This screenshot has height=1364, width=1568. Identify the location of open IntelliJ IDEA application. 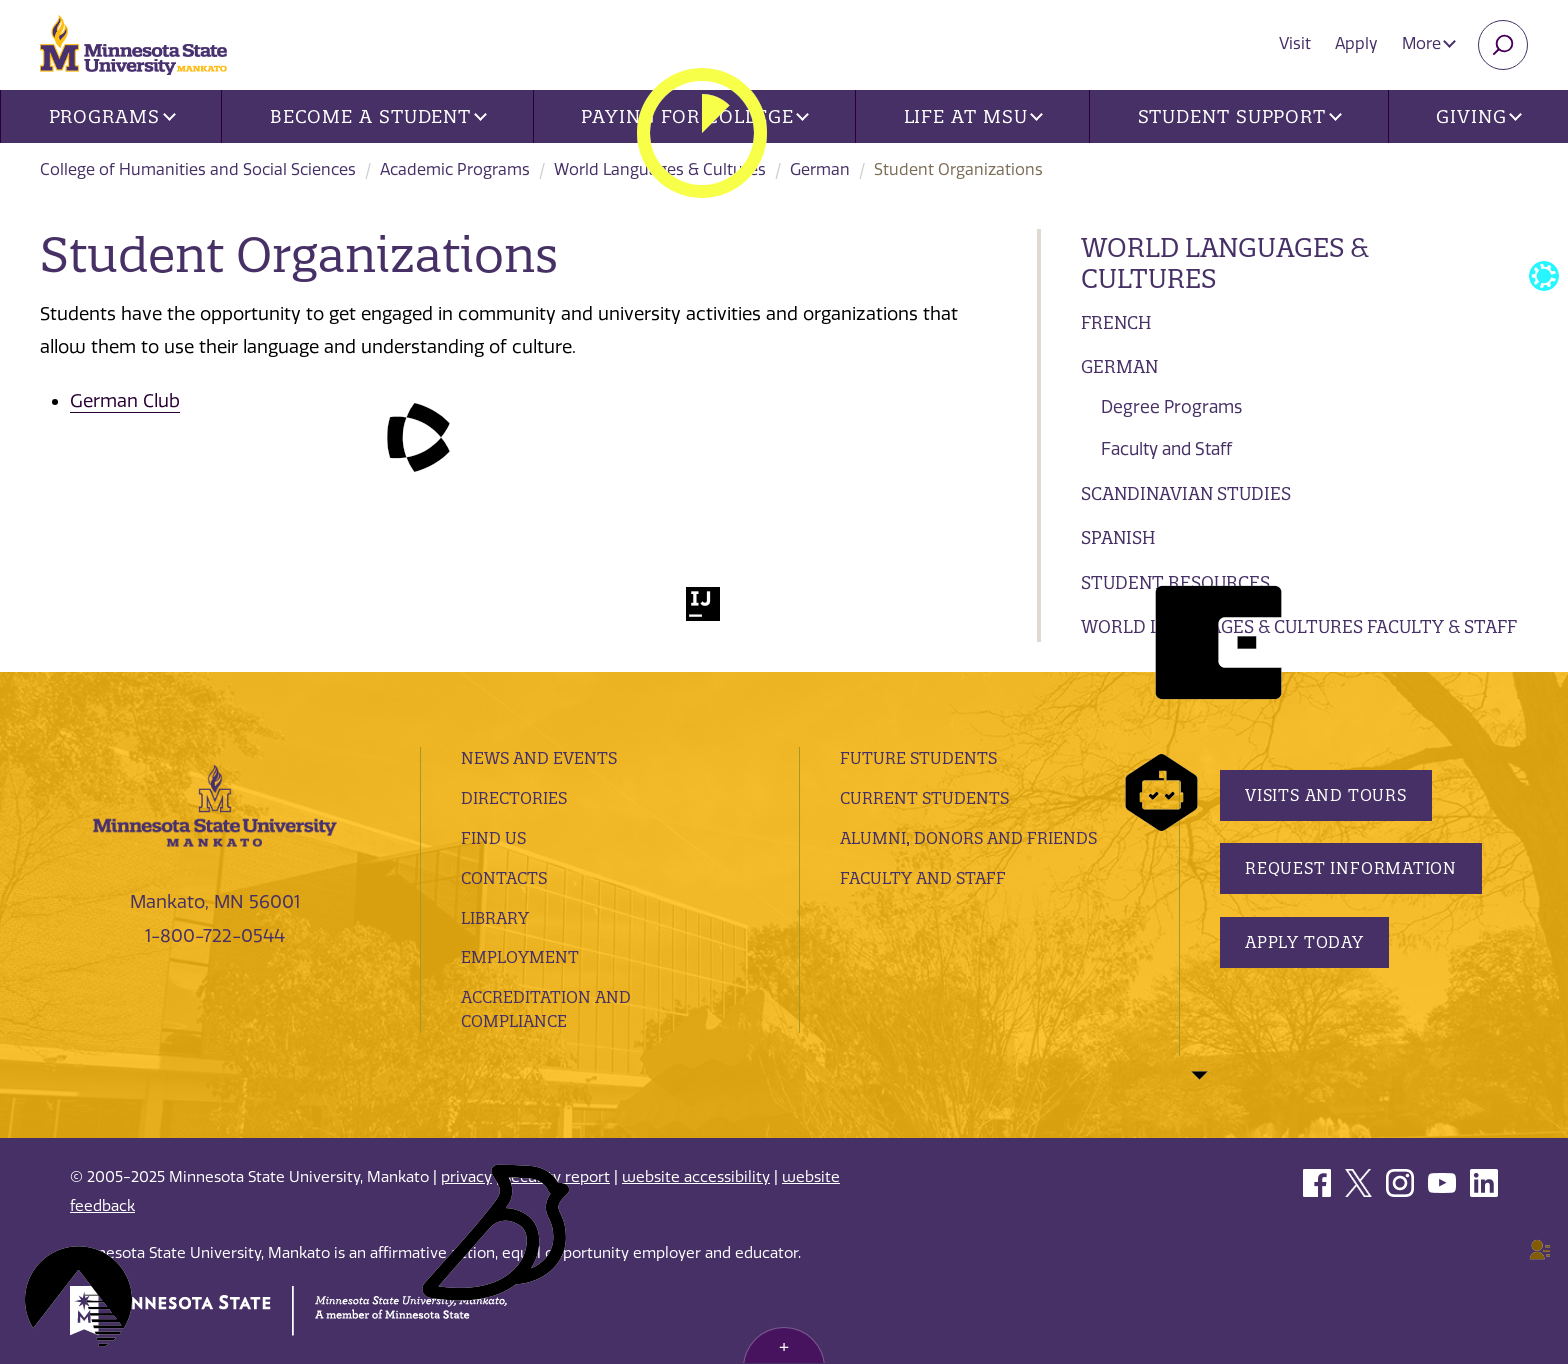
(703, 604).